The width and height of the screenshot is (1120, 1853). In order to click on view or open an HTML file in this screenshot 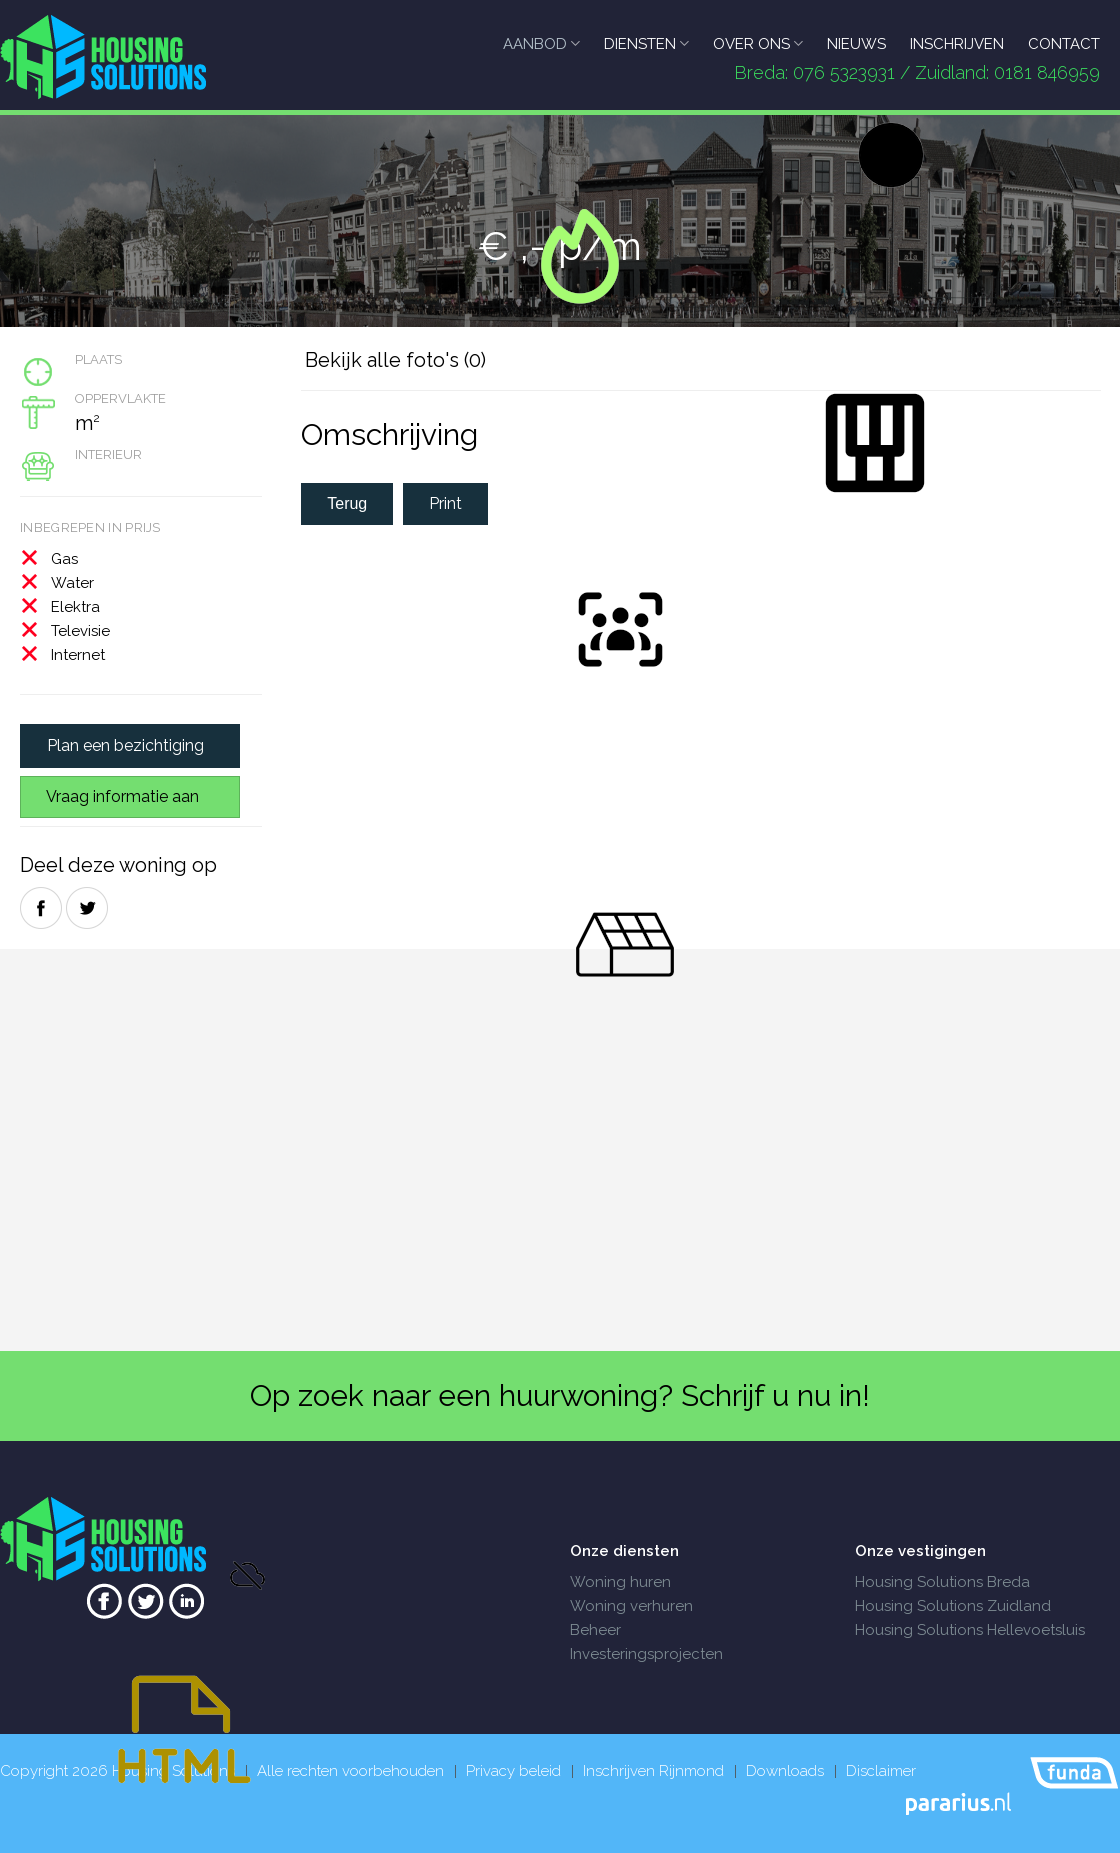, I will do `click(181, 1734)`.